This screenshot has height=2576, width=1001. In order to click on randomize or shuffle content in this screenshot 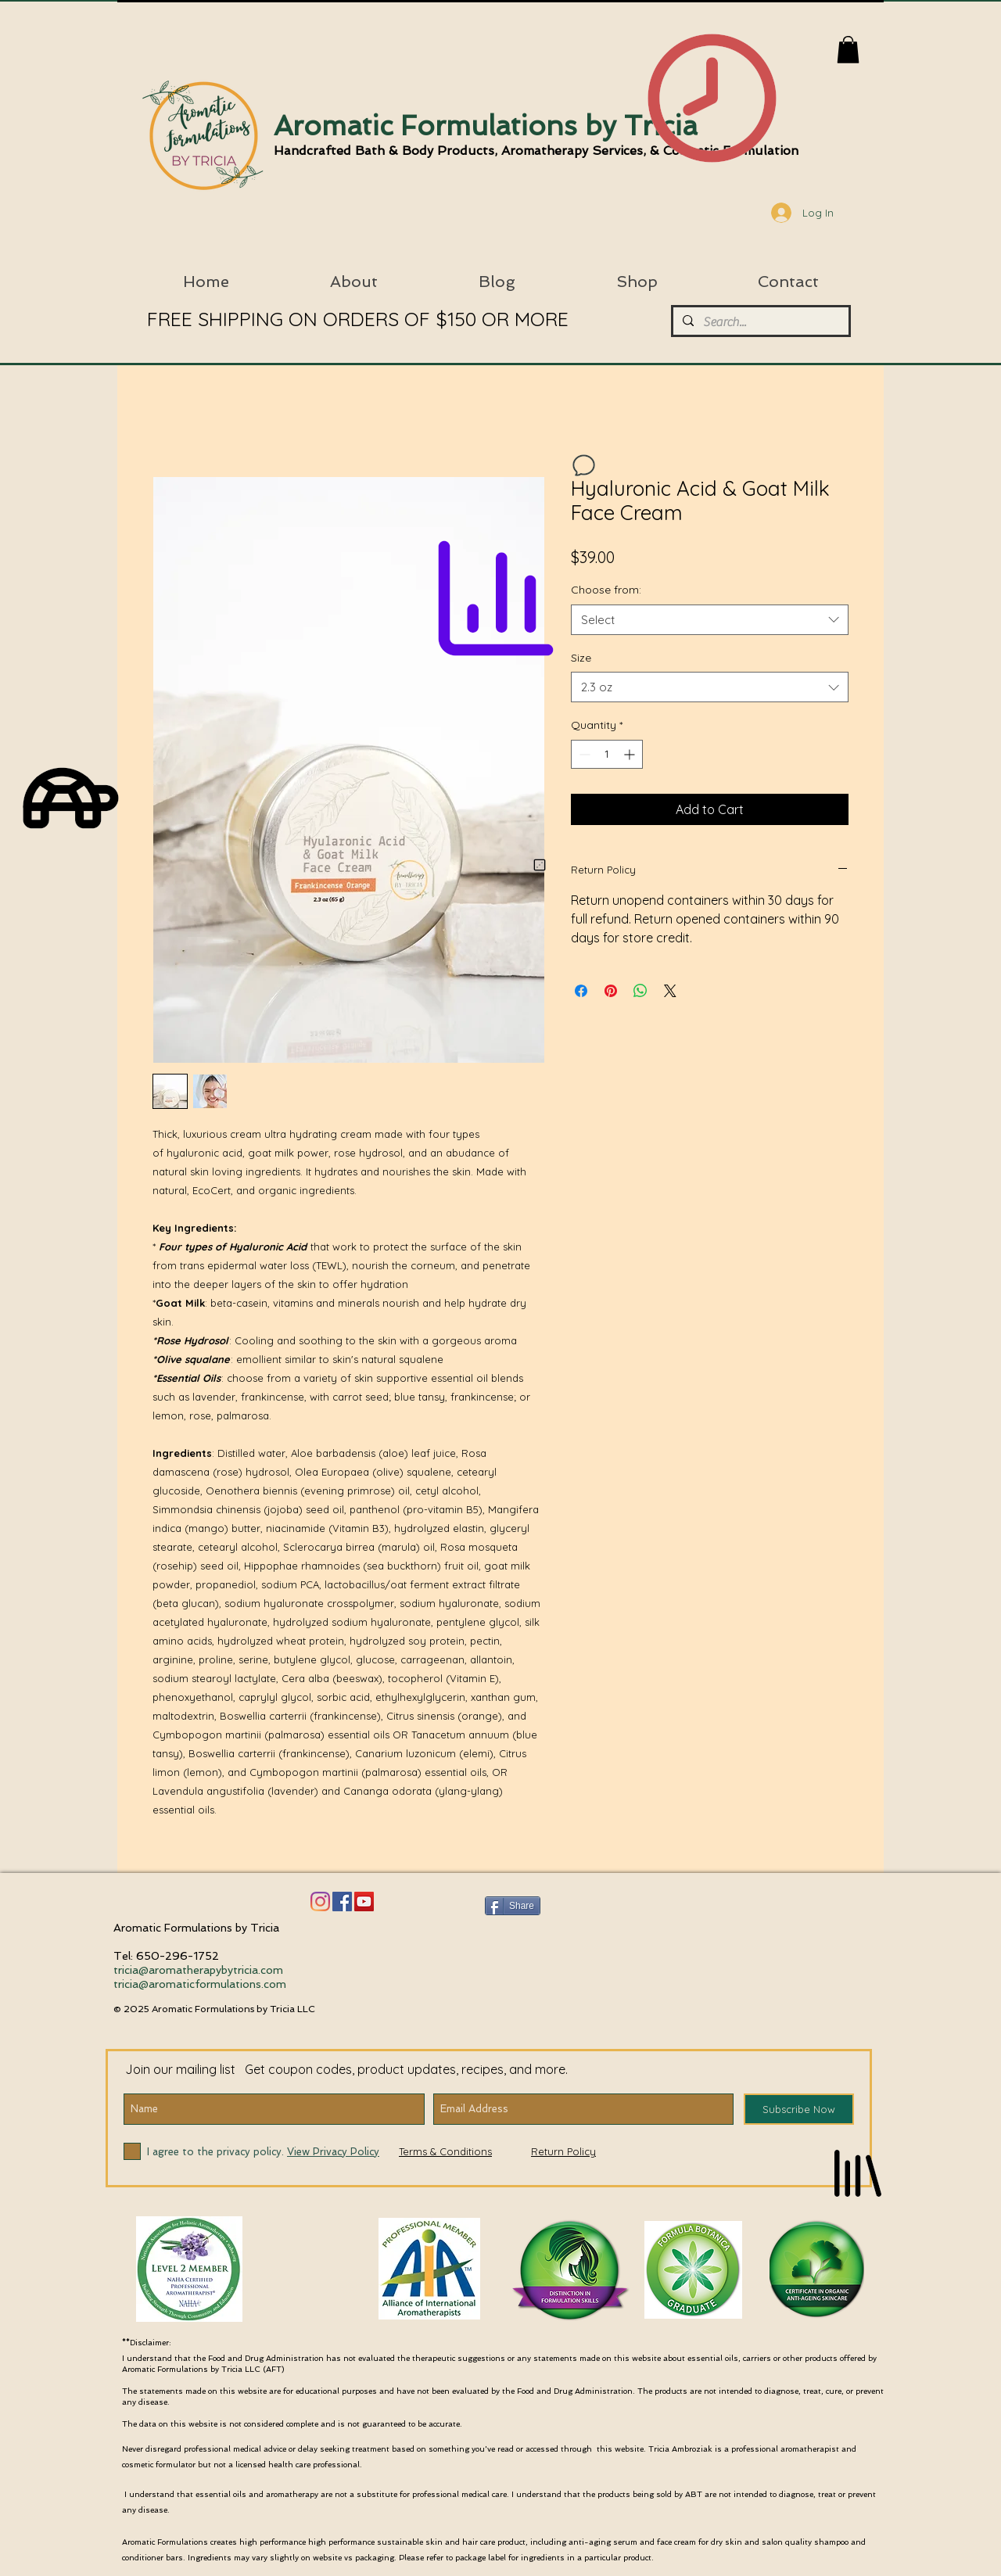, I will do `click(540, 865)`.